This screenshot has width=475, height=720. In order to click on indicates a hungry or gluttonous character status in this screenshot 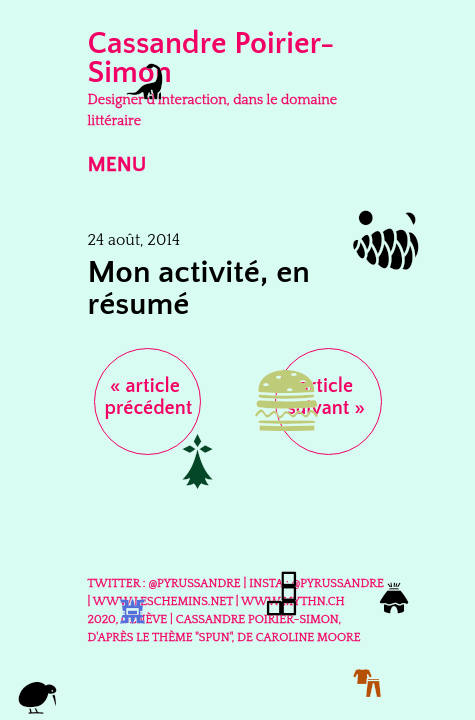, I will do `click(386, 241)`.